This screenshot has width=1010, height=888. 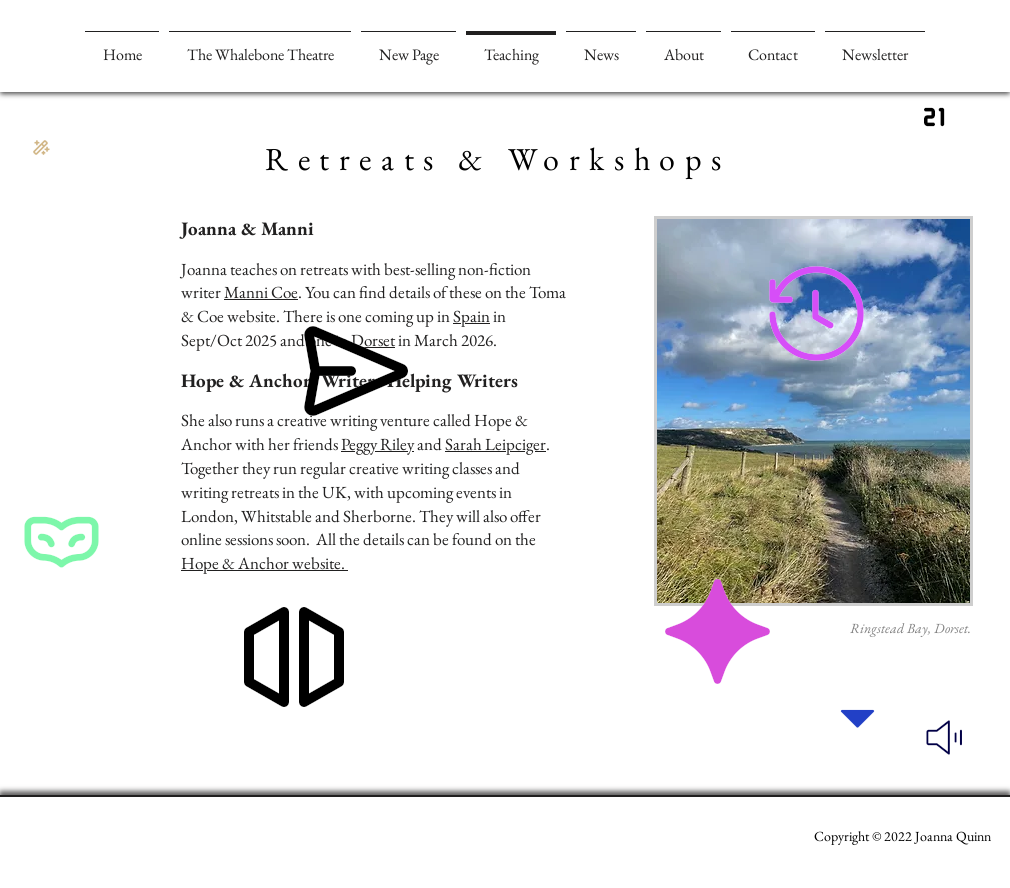 What do you see at coordinates (943, 737) in the screenshot?
I see `increase or adjust volume level` at bounding box center [943, 737].